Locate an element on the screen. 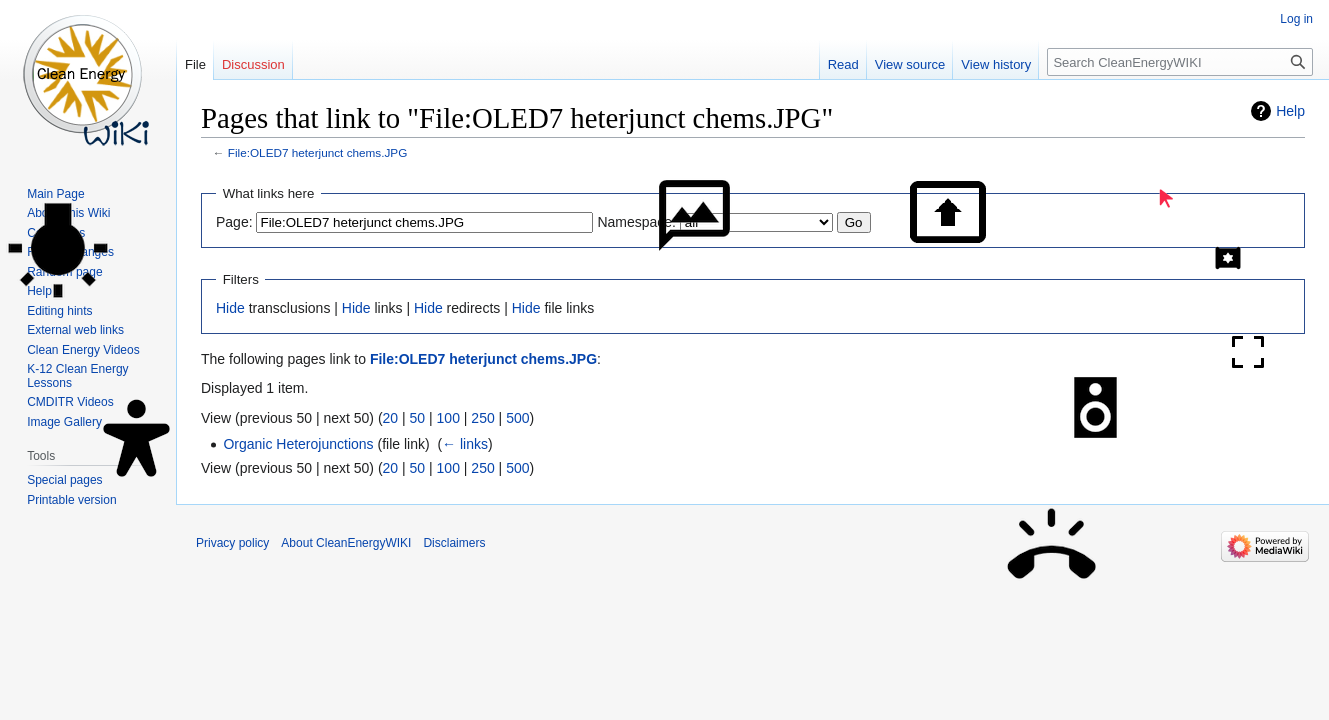 The image size is (1329, 720). indicates user profile or account is located at coordinates (136, 439).